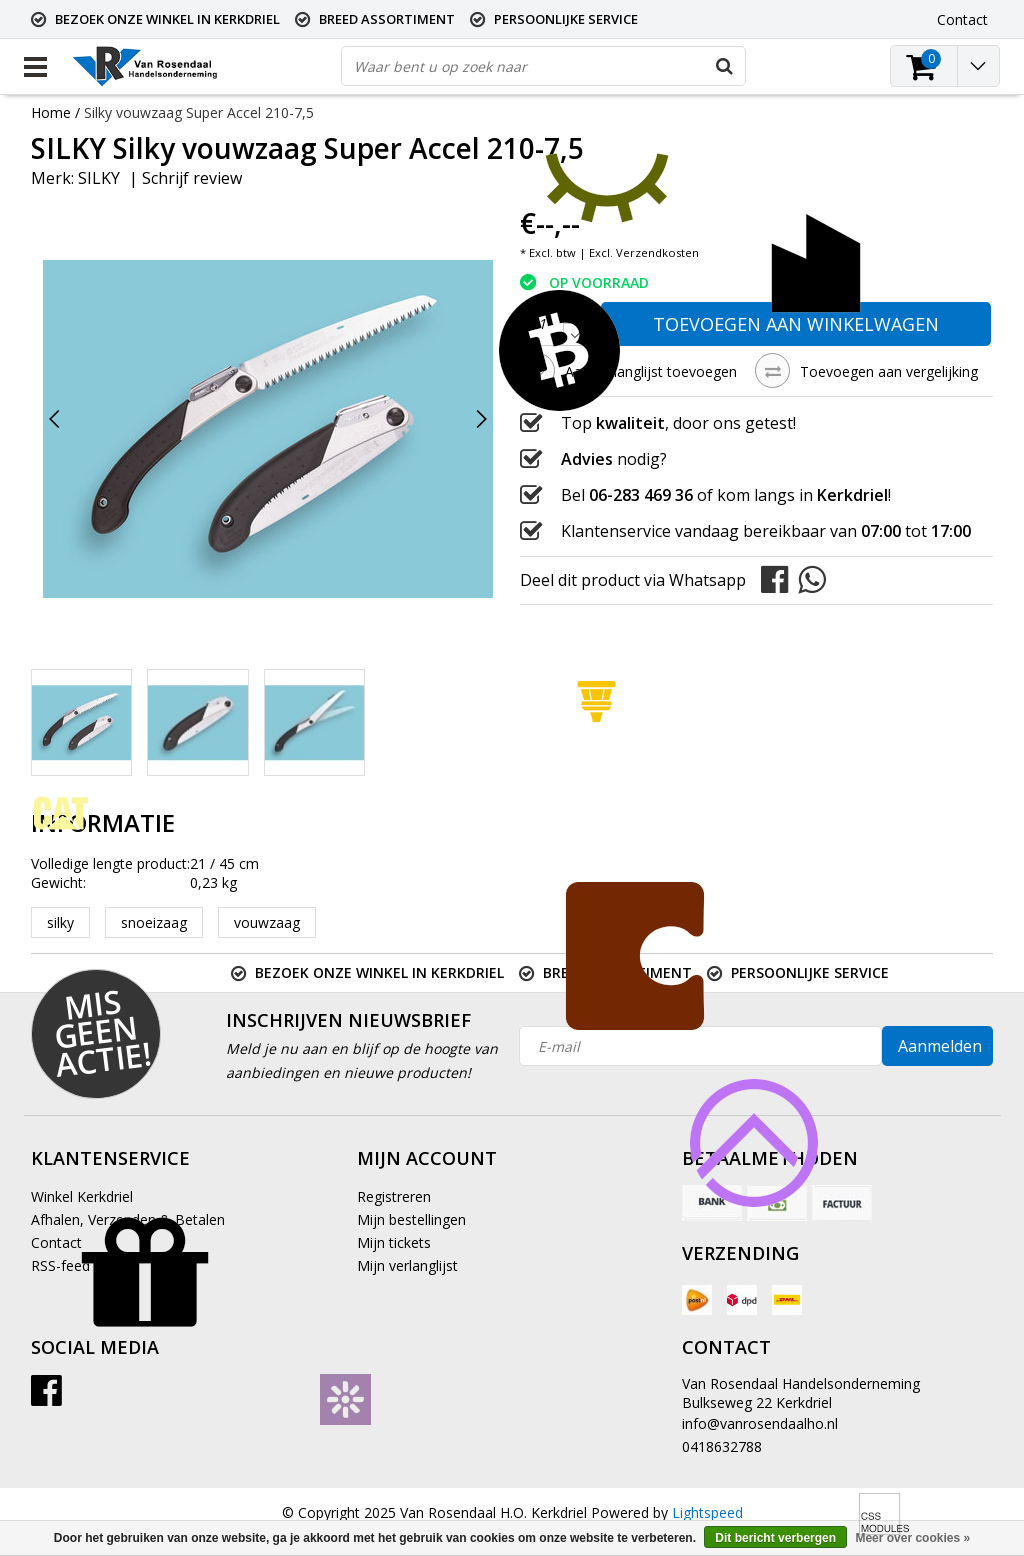 The height and width of the screenshot is (1556, 1024). Describe the element at coordinates (635, 956) in the screenshot. I see `open coda document` at that location.